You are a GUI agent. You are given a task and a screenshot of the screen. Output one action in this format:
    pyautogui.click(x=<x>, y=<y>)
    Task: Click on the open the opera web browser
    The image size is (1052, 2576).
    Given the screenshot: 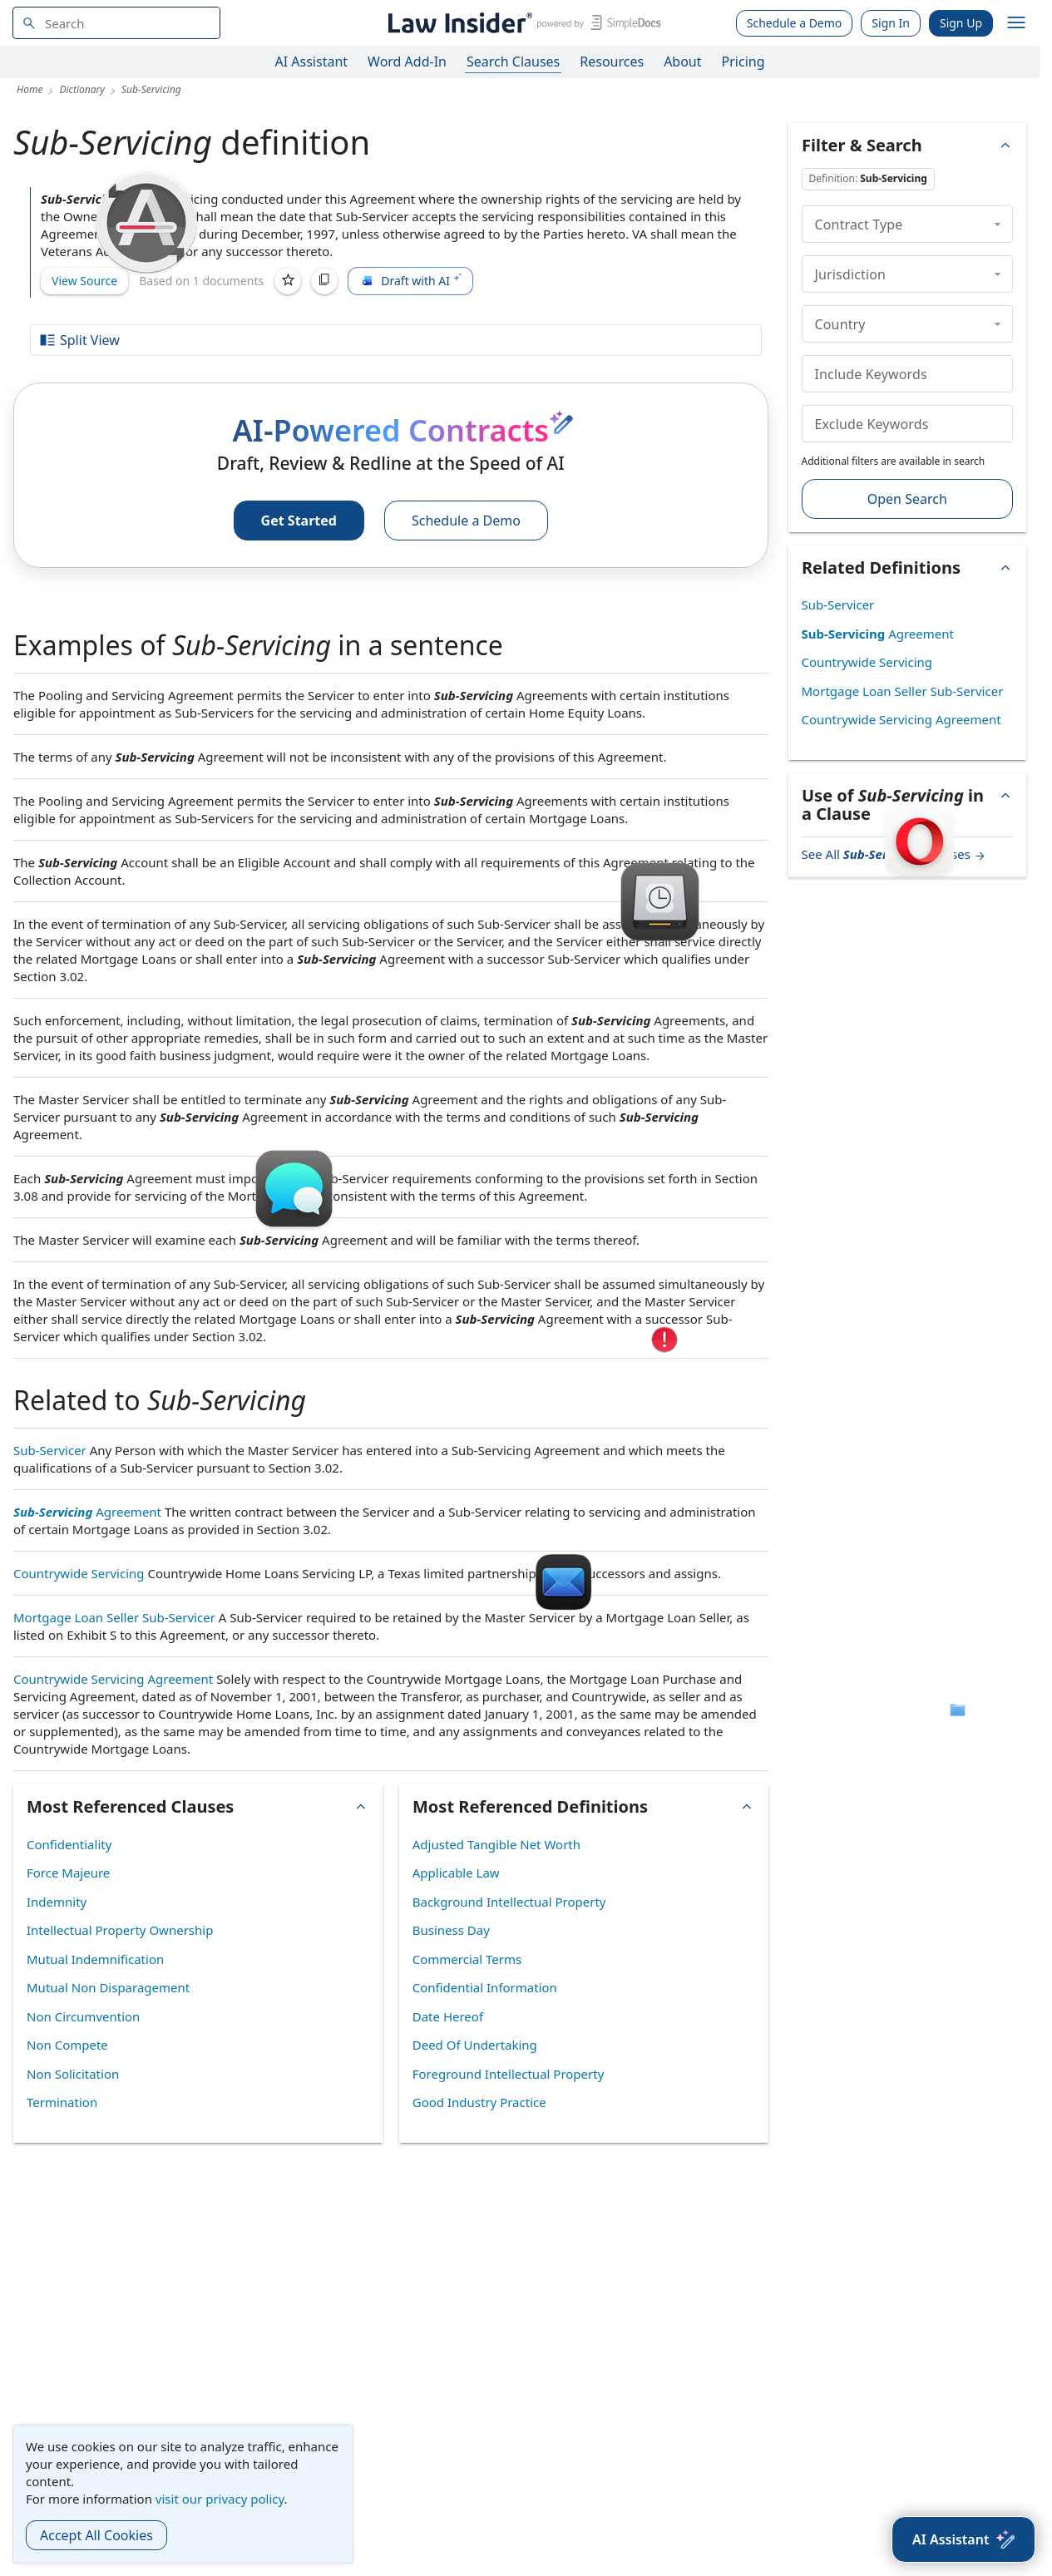 What is the action you would take?
    pyautogui.click(x=919, y=841)
    